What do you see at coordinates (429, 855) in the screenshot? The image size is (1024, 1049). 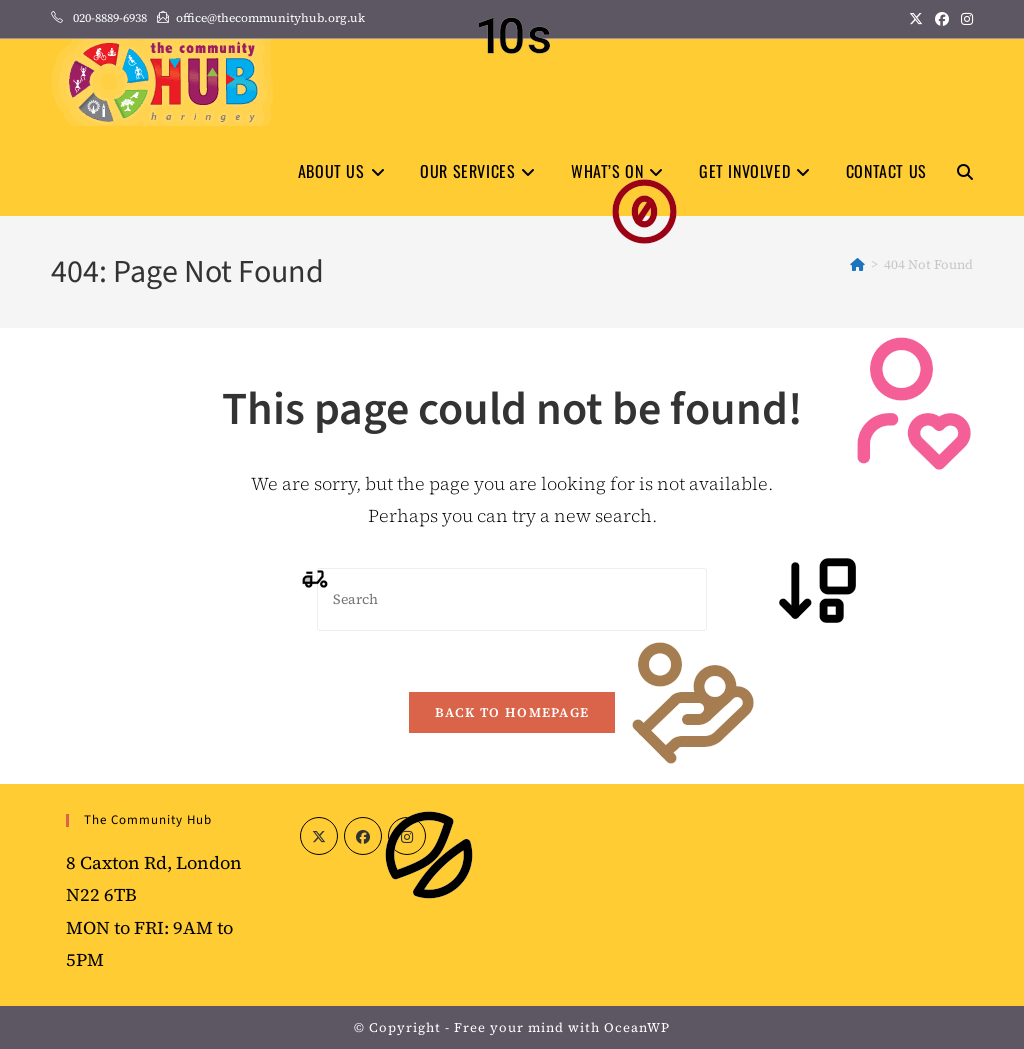 I see `open sharik file sharing app` at bounding box center [429, 855].